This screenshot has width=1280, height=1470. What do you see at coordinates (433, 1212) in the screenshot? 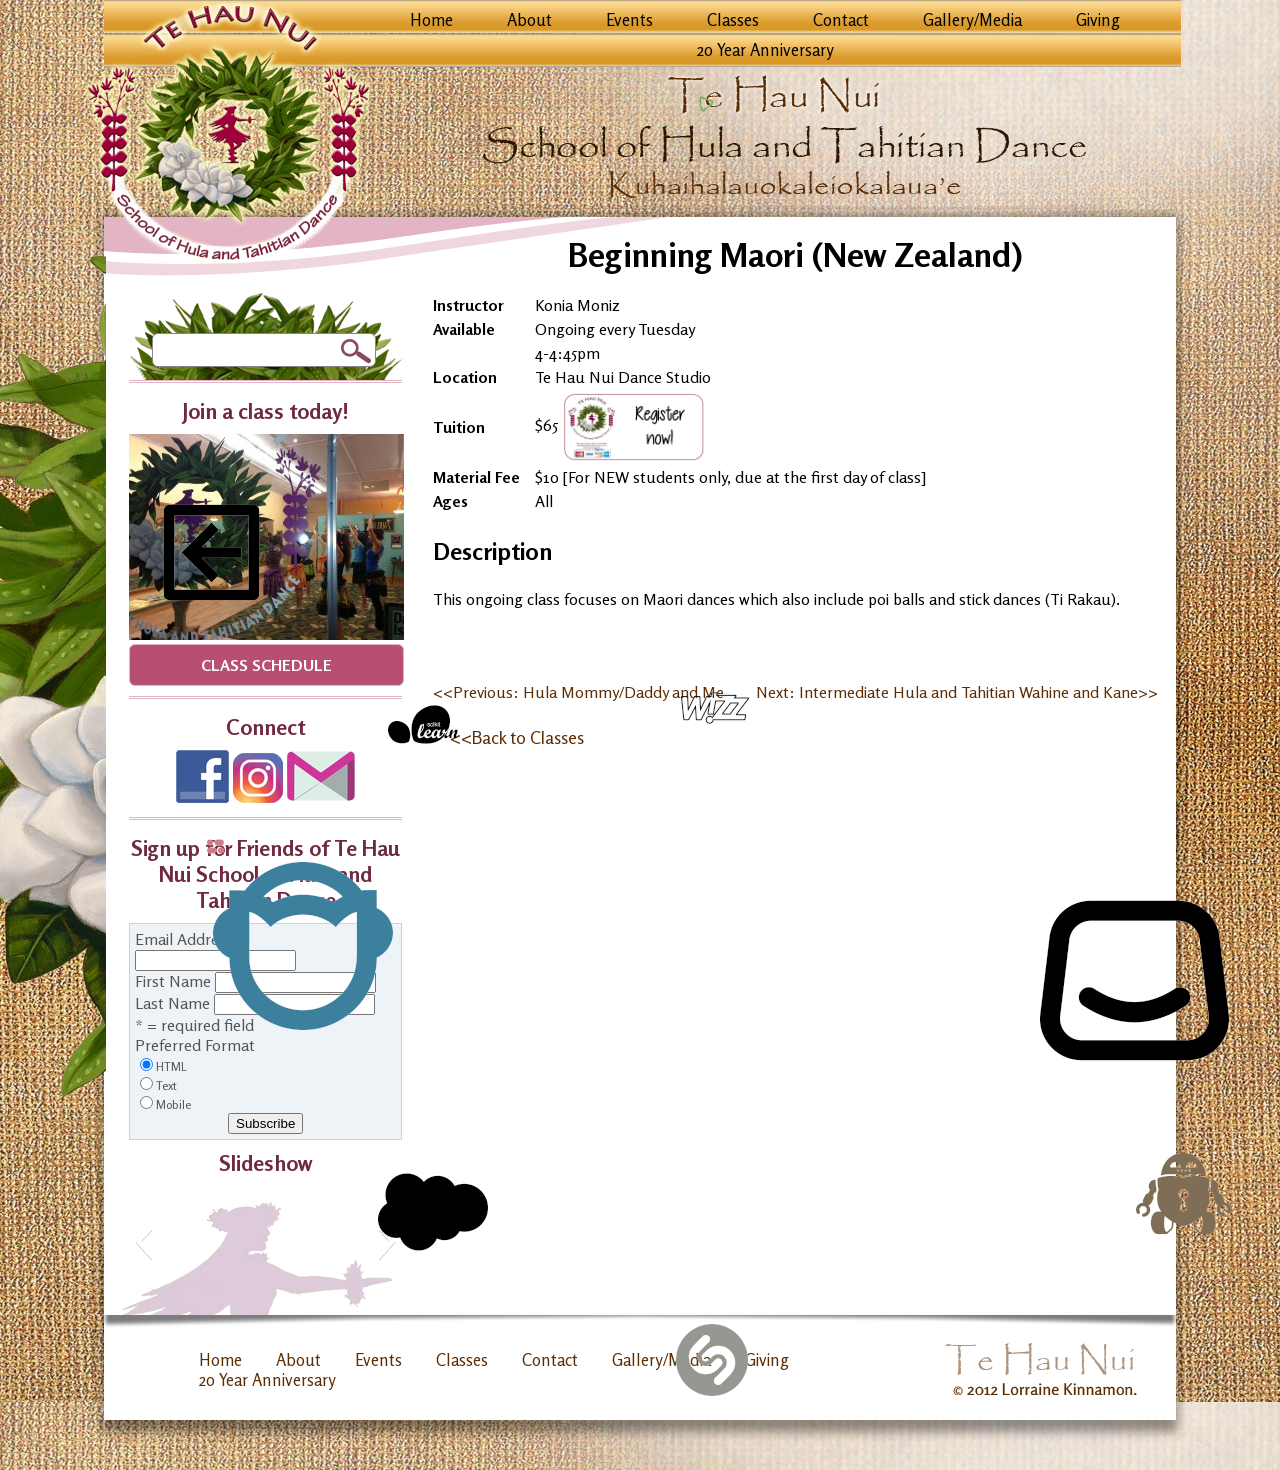
I see `open Salesforce CRM app` at bounding box center [433, 1212].